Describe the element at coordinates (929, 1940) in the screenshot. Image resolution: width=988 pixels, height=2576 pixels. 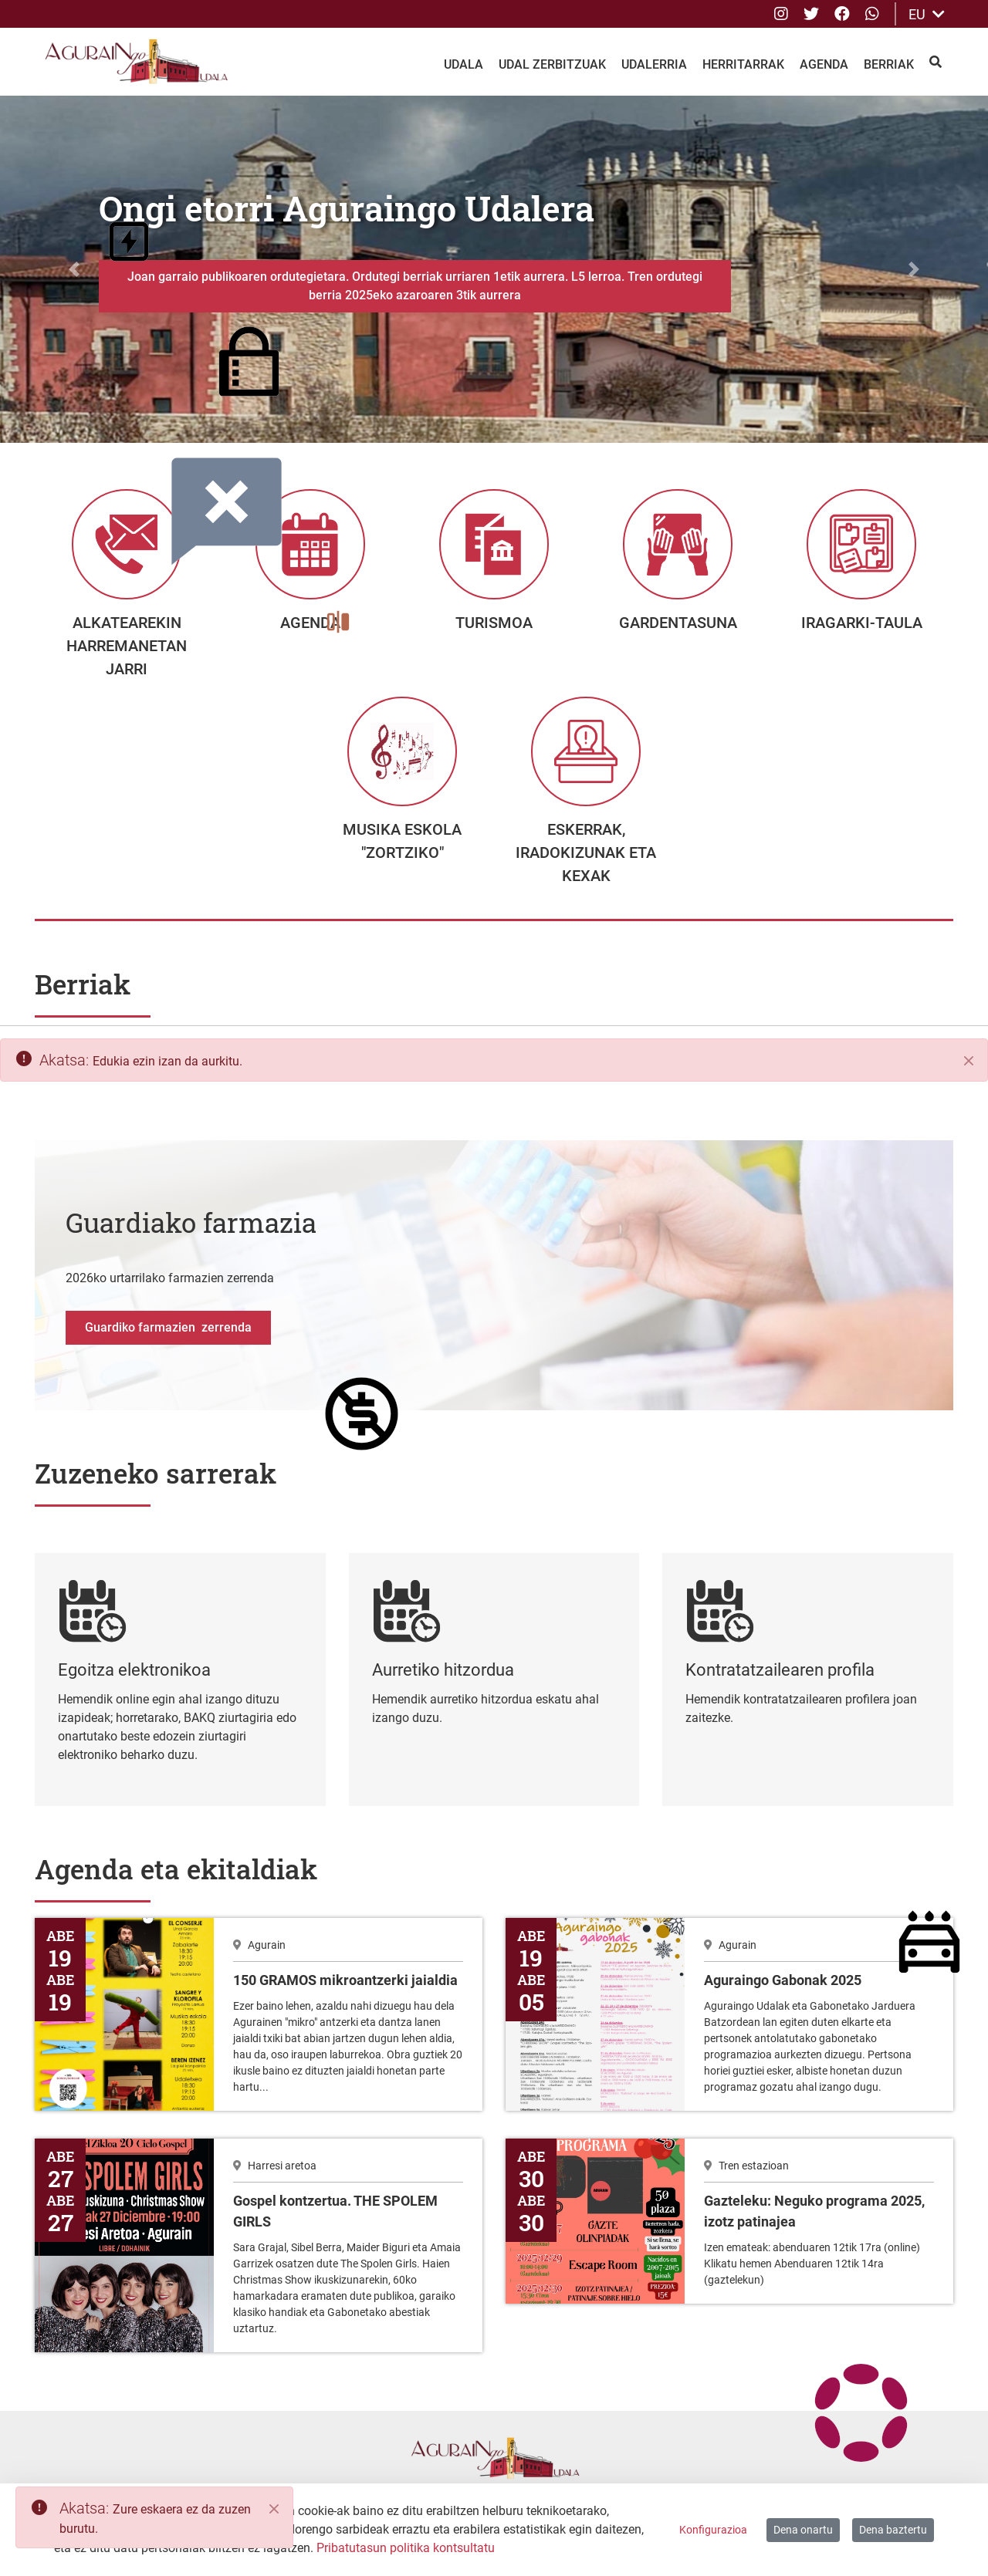
I see `find nearby car wash locations` at that location.